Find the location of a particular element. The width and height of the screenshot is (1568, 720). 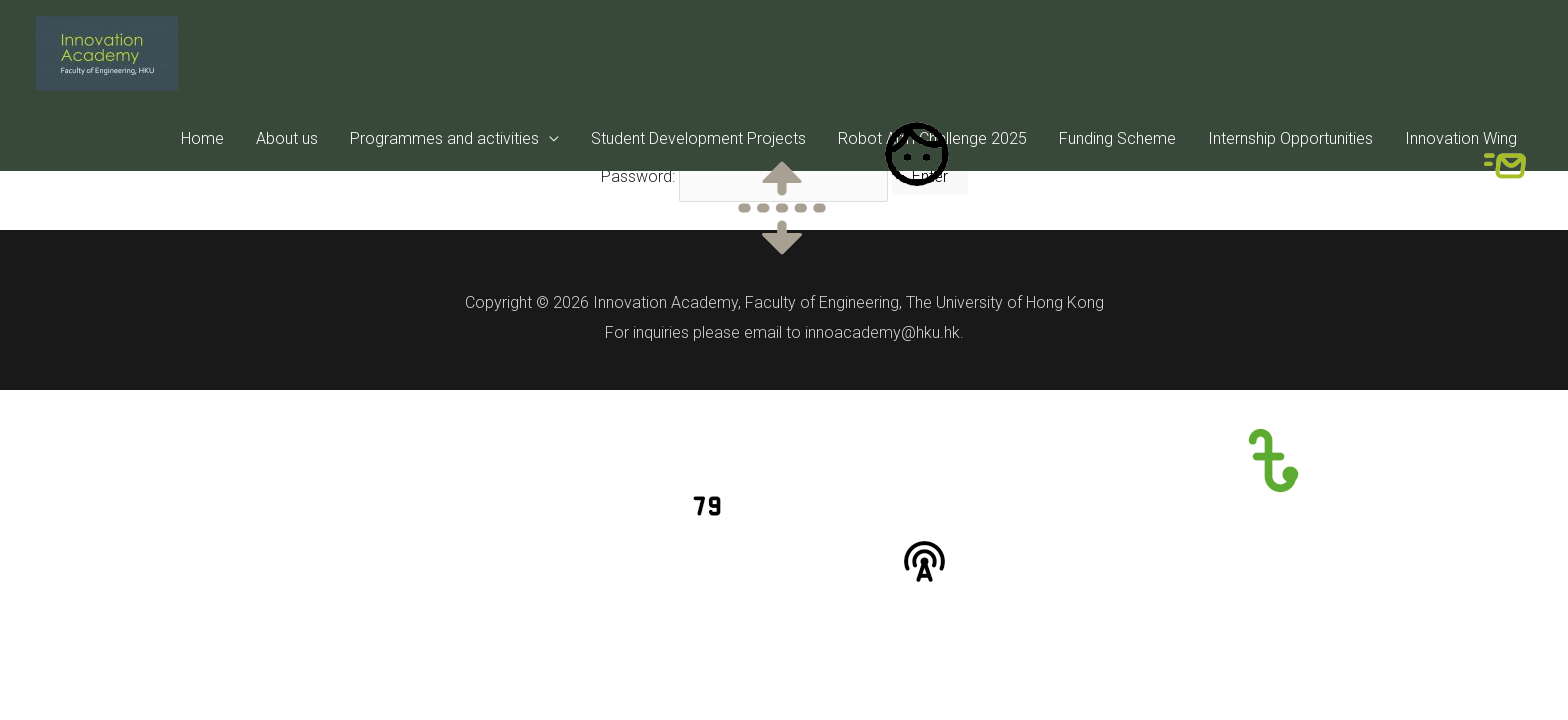

indicates bangladeshi taka currency is located at coordinates (1272, 460).